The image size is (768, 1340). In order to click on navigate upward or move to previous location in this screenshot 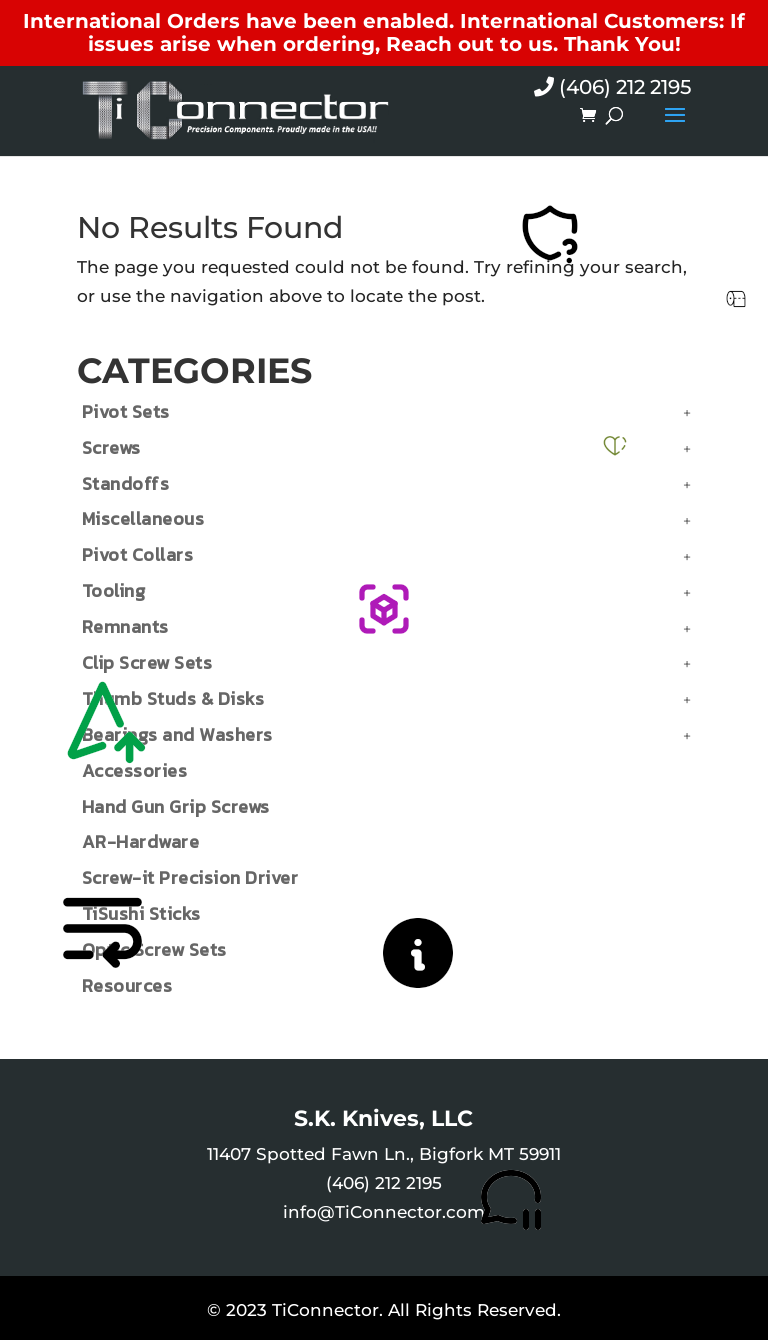, I will do `click(102, 720)`.